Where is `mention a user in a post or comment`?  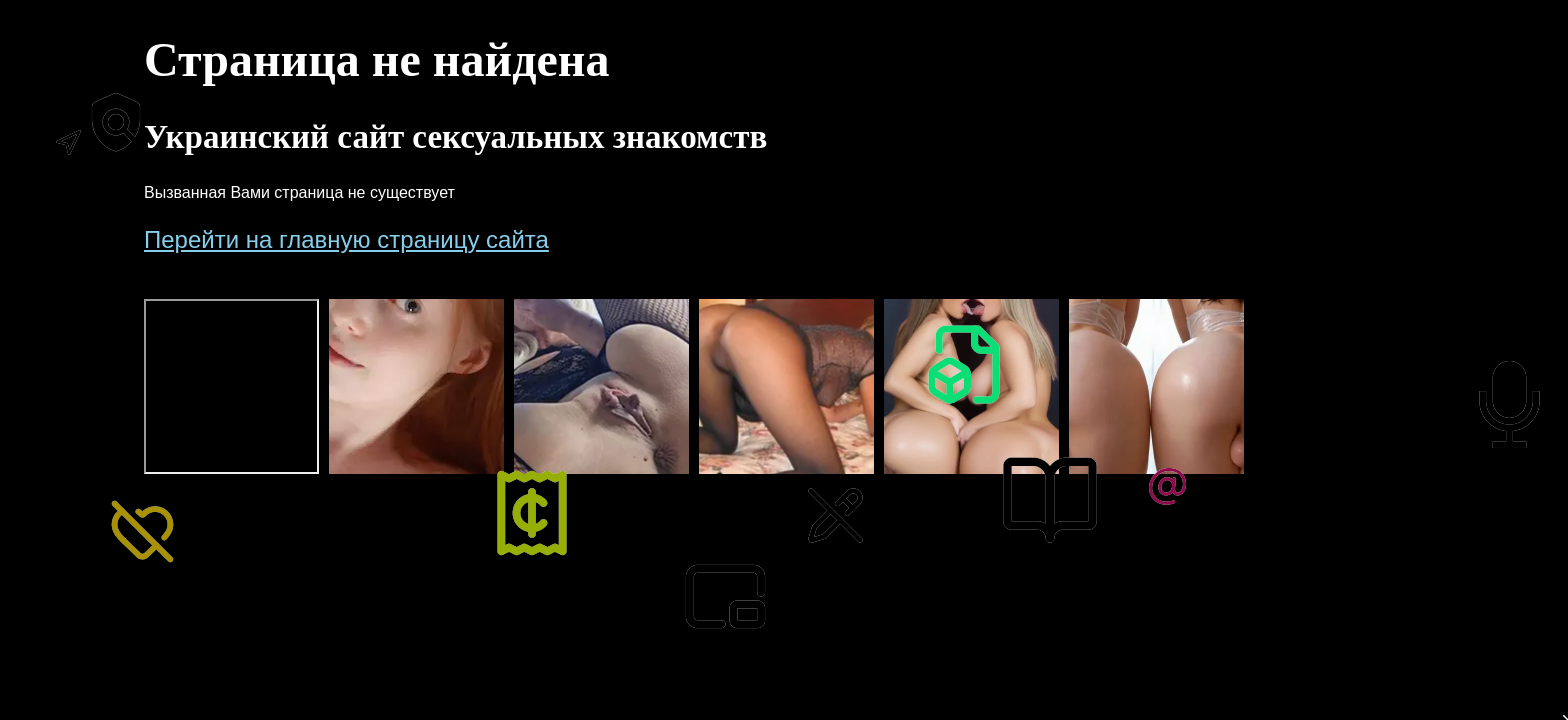 mention a user in a post or comment is located at coordinates (1167, 486).